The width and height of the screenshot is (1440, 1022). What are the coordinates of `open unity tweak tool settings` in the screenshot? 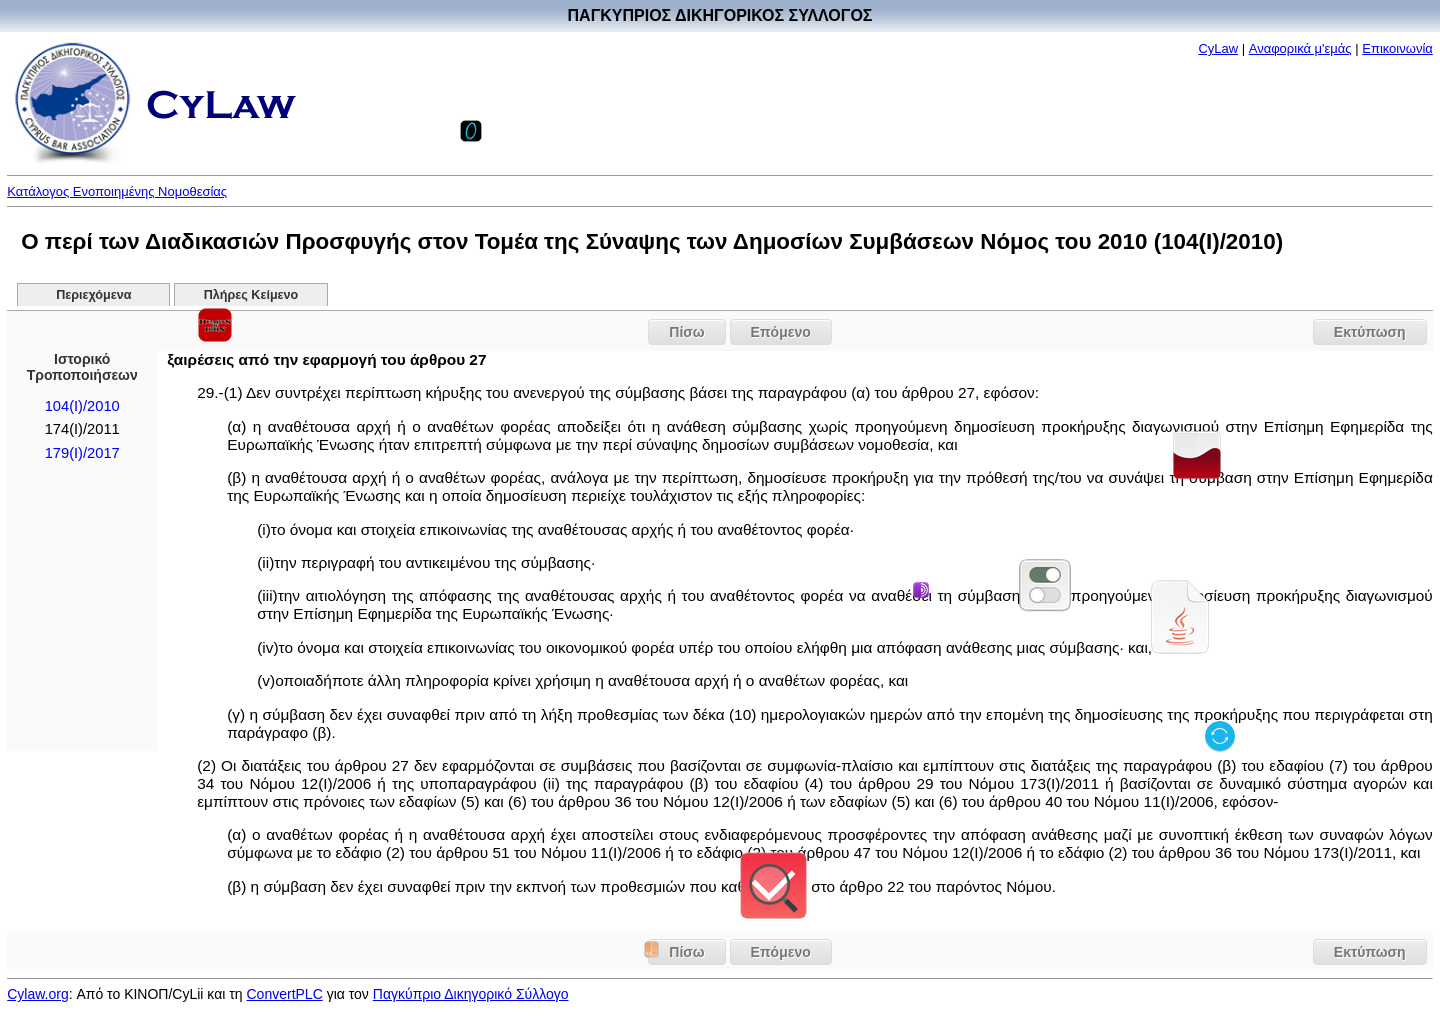 It's located at (1045, 585).